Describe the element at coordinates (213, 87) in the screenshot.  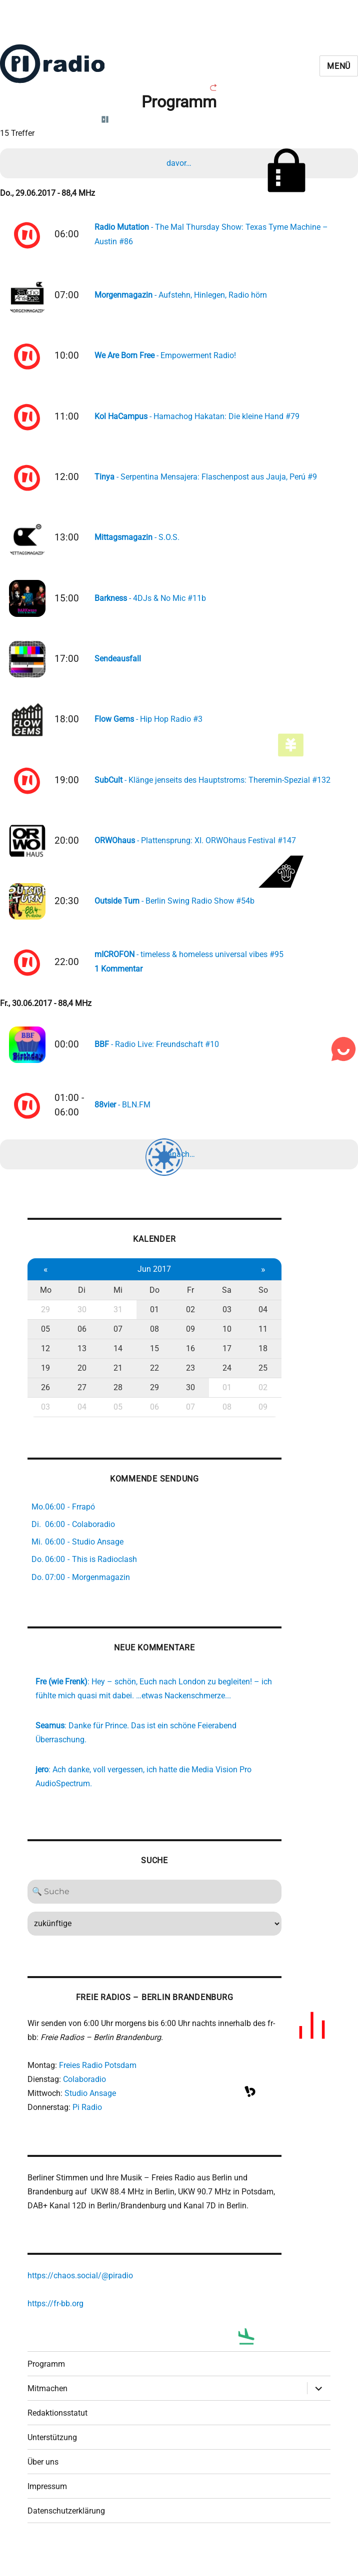
I see `redo the last action` at that location.